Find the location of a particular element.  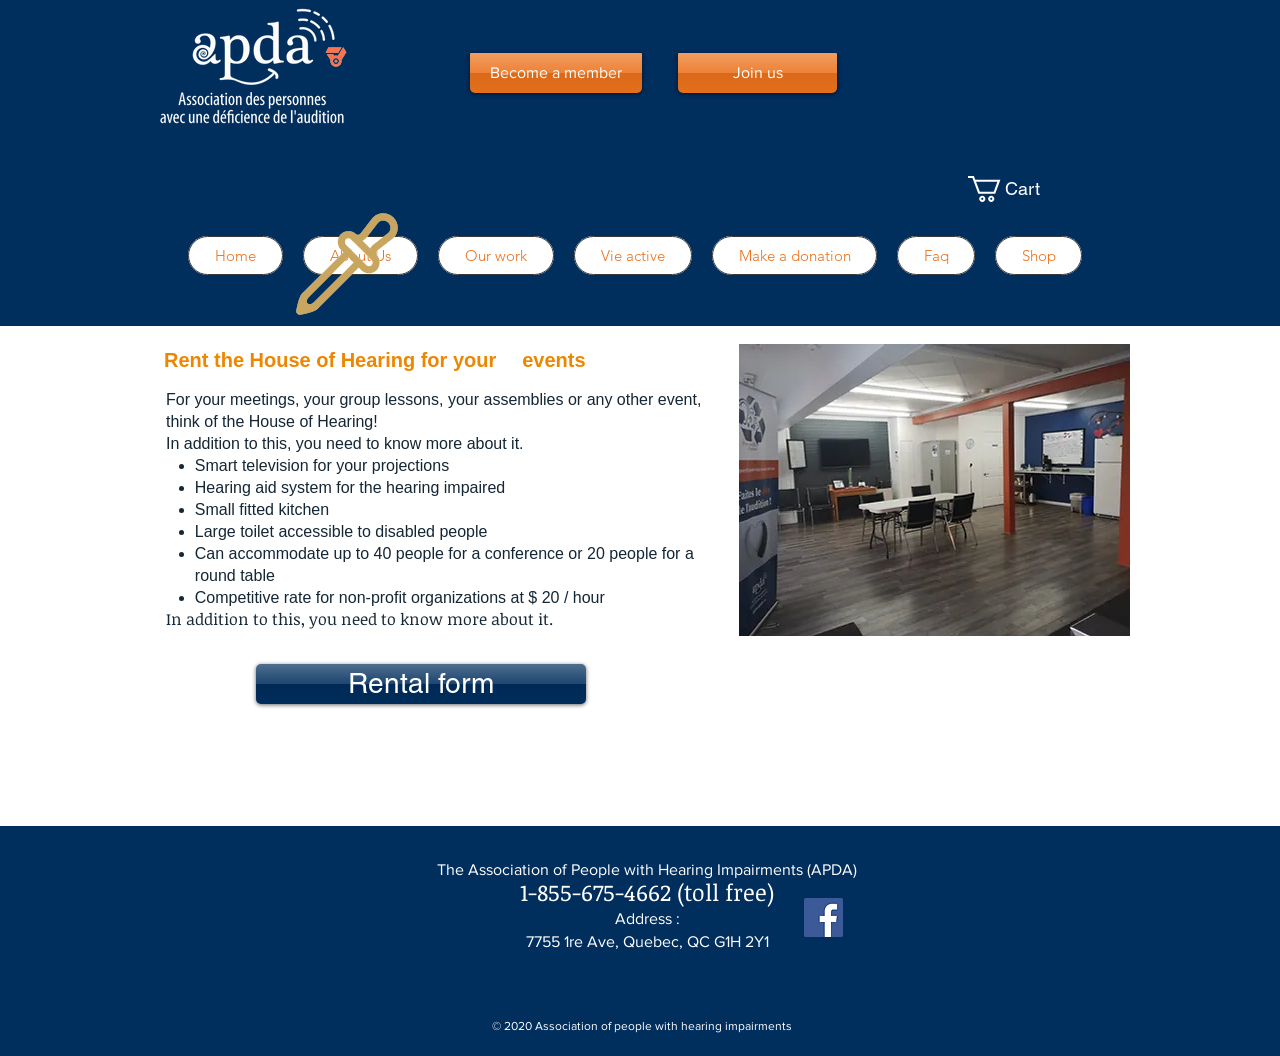

view achievements or awards is located at coordinates (336, 57).